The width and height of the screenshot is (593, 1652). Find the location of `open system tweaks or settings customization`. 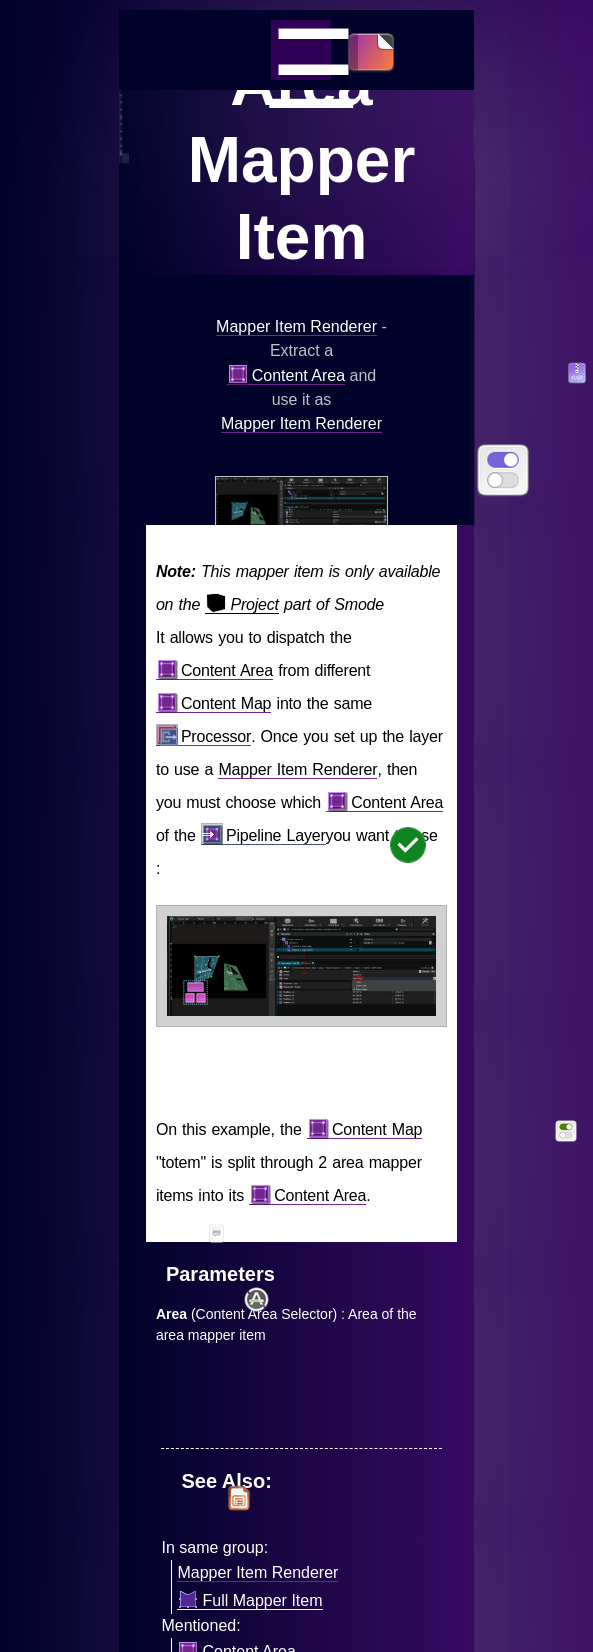

open system tweaks or settings customization is located at coordinates (566, 1131).